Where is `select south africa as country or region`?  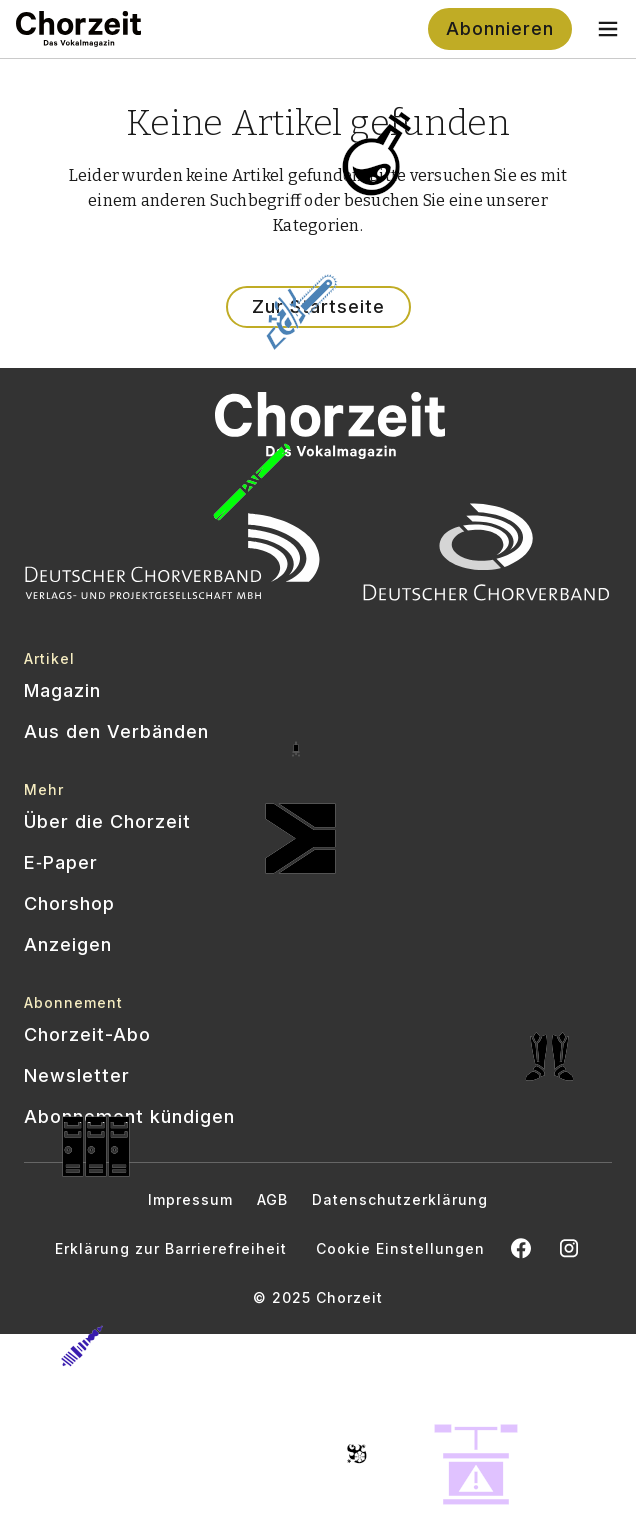 select south africa as country or region is located at coordinates (300, 838).